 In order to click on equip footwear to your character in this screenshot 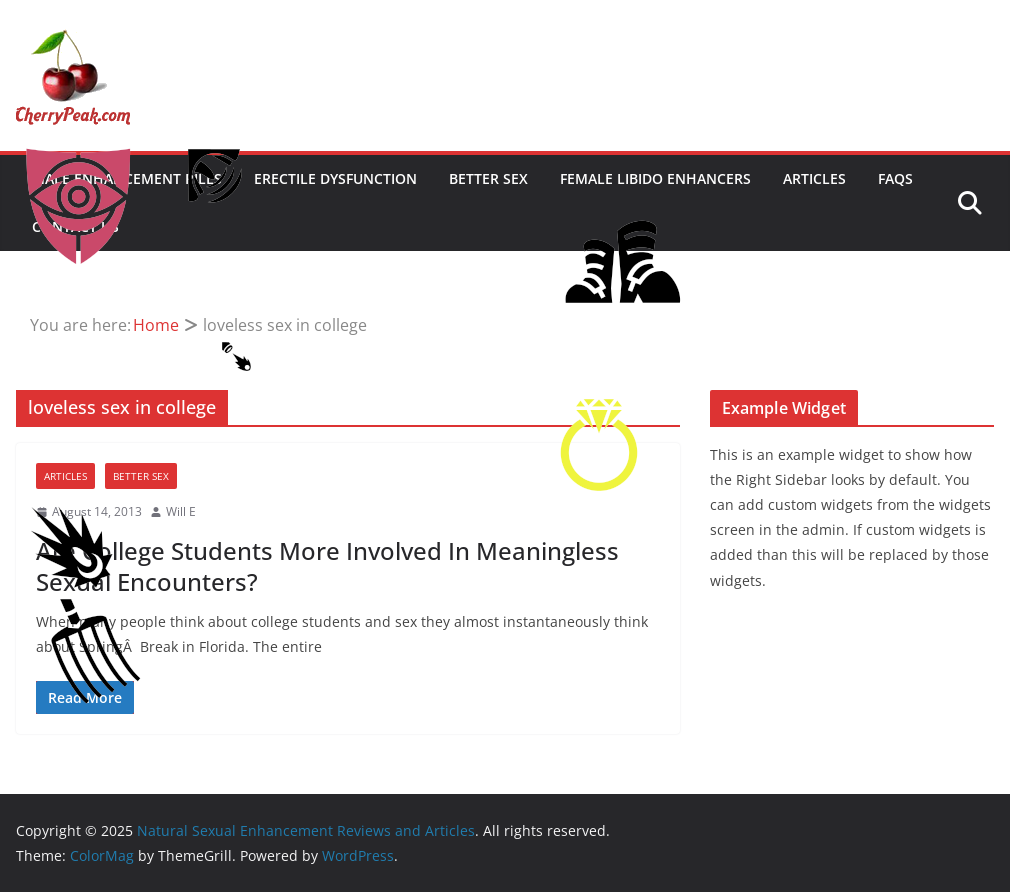, I will do `click(622, 262)`.